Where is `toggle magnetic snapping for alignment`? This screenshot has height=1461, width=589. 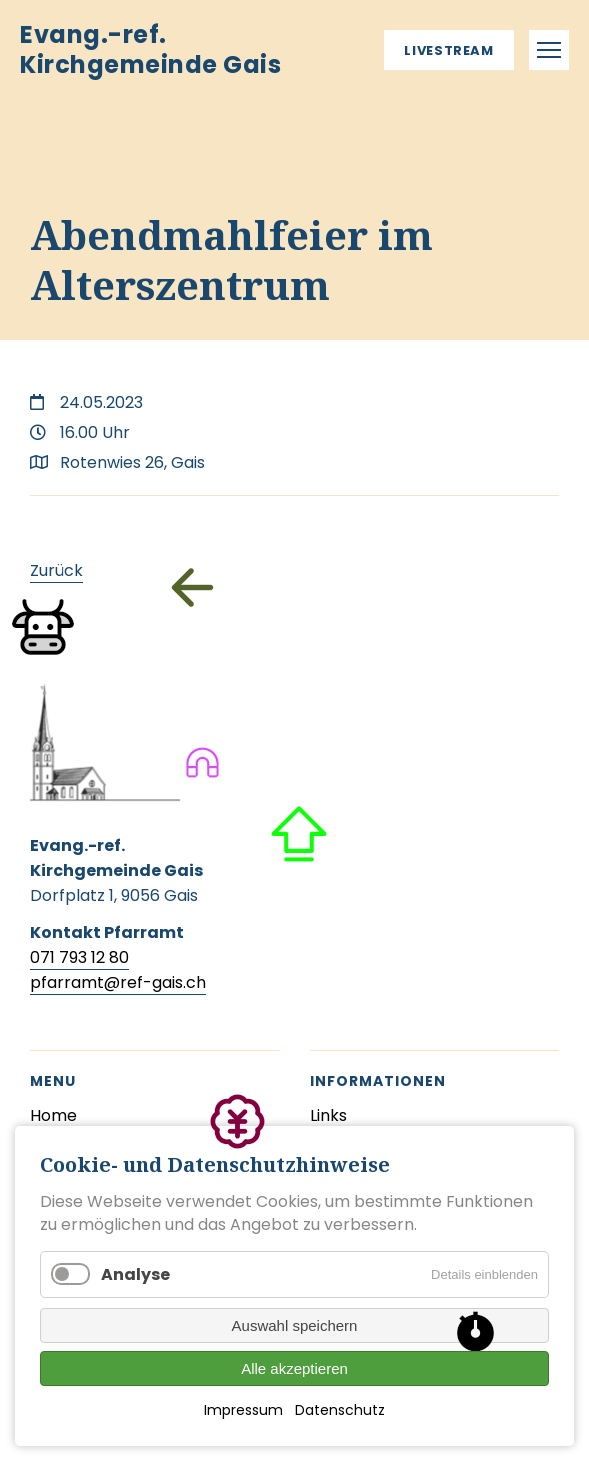
toggle magnetic snapping for alignment is located at coordinates (202, 762).